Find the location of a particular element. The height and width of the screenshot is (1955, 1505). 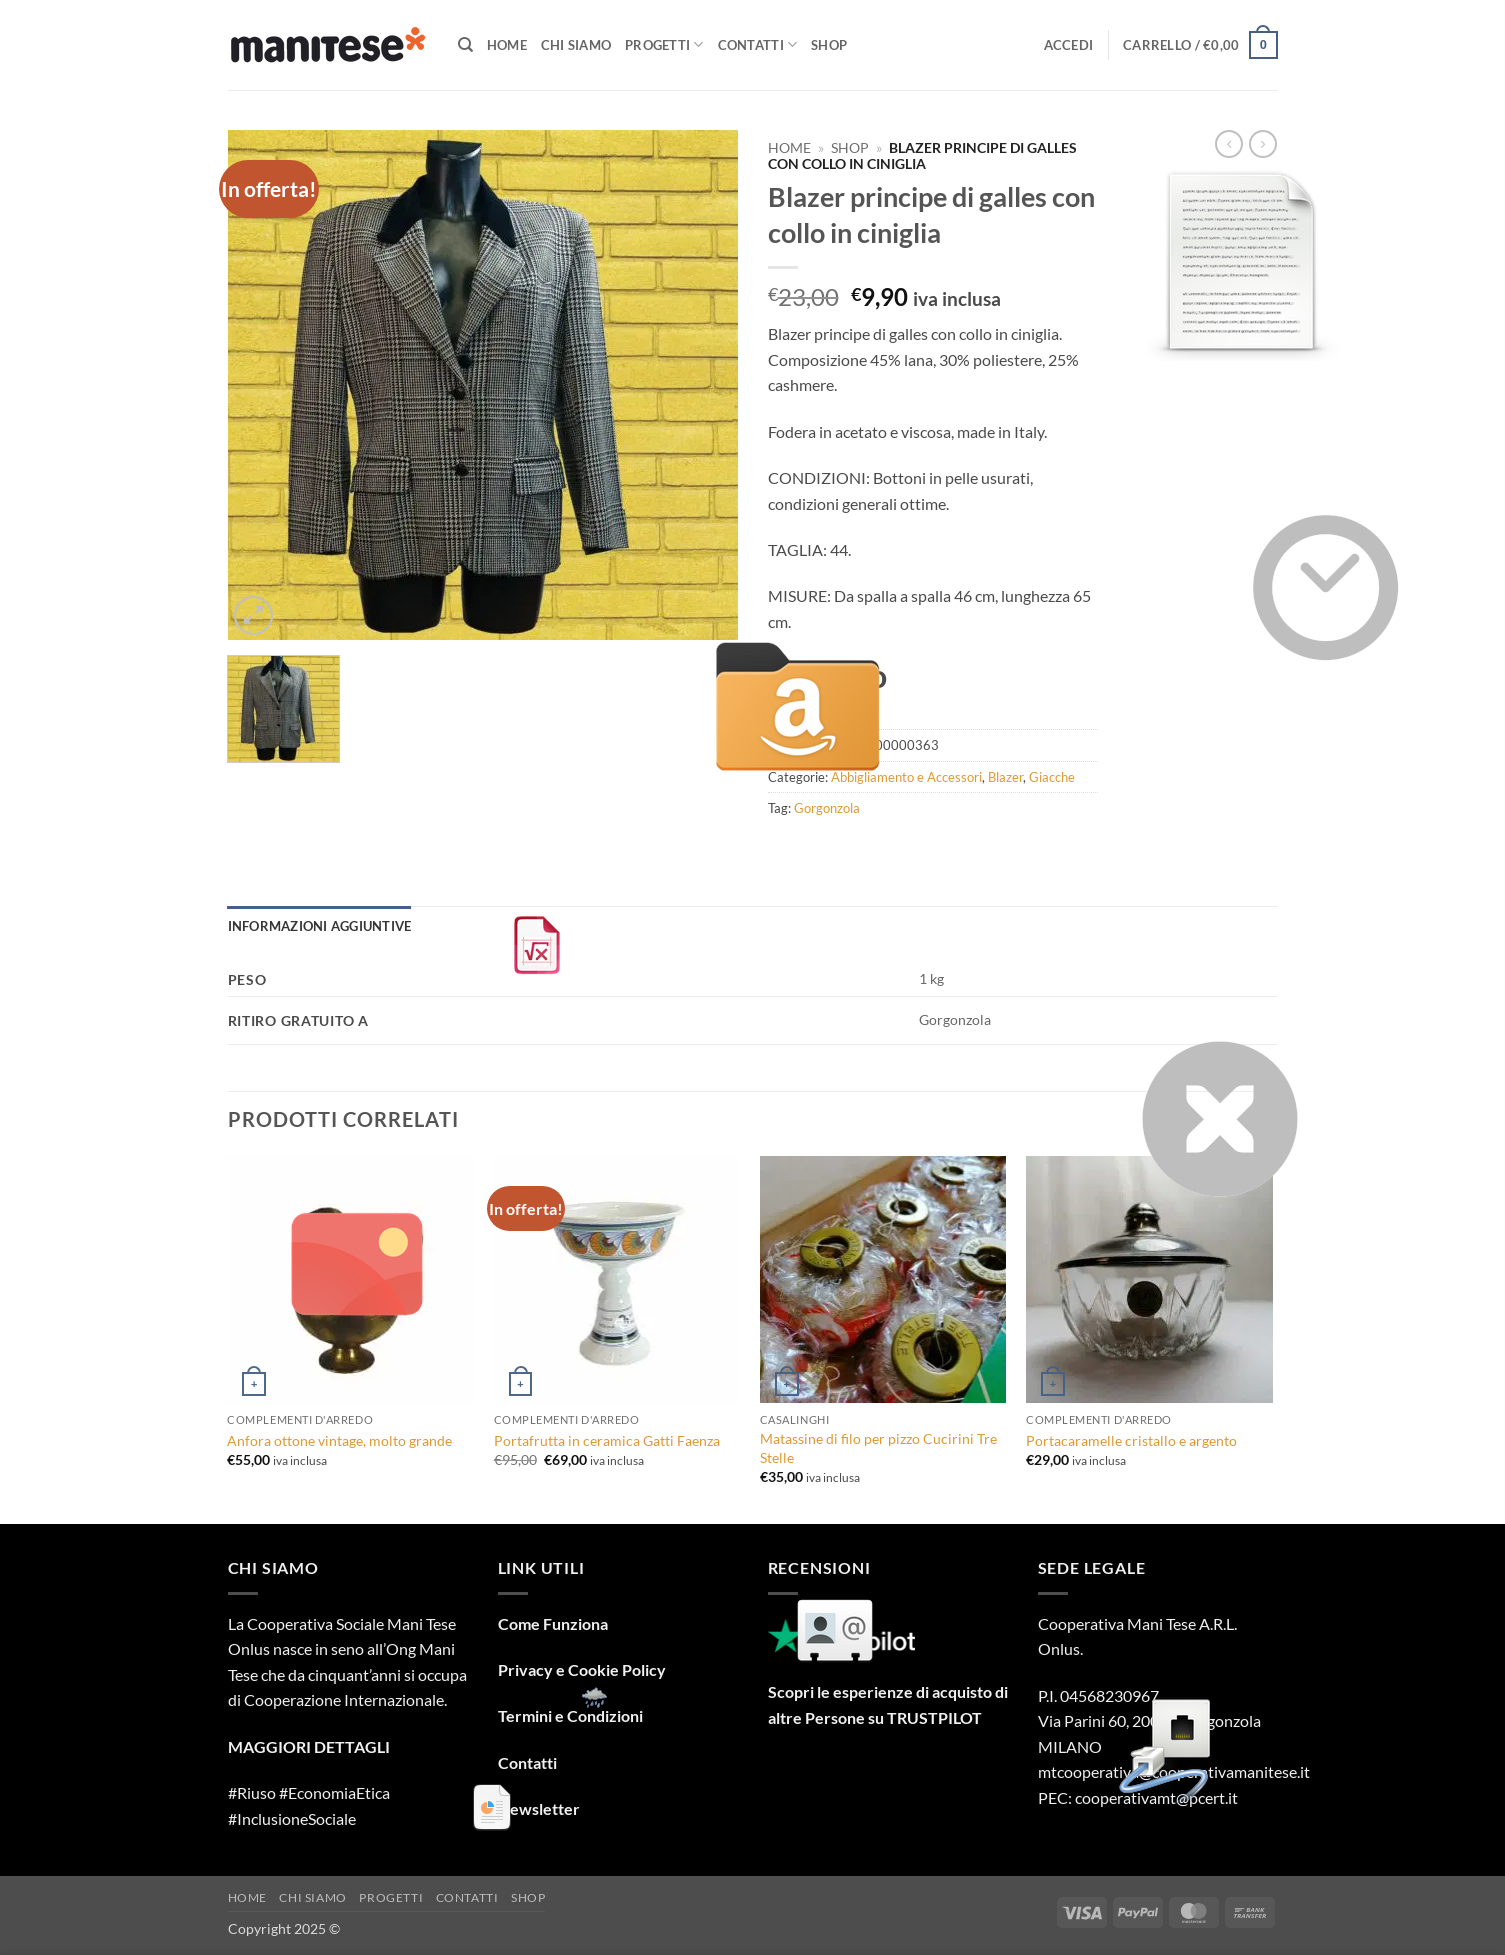

delete selected item is located at coordinates (1220, 1119).